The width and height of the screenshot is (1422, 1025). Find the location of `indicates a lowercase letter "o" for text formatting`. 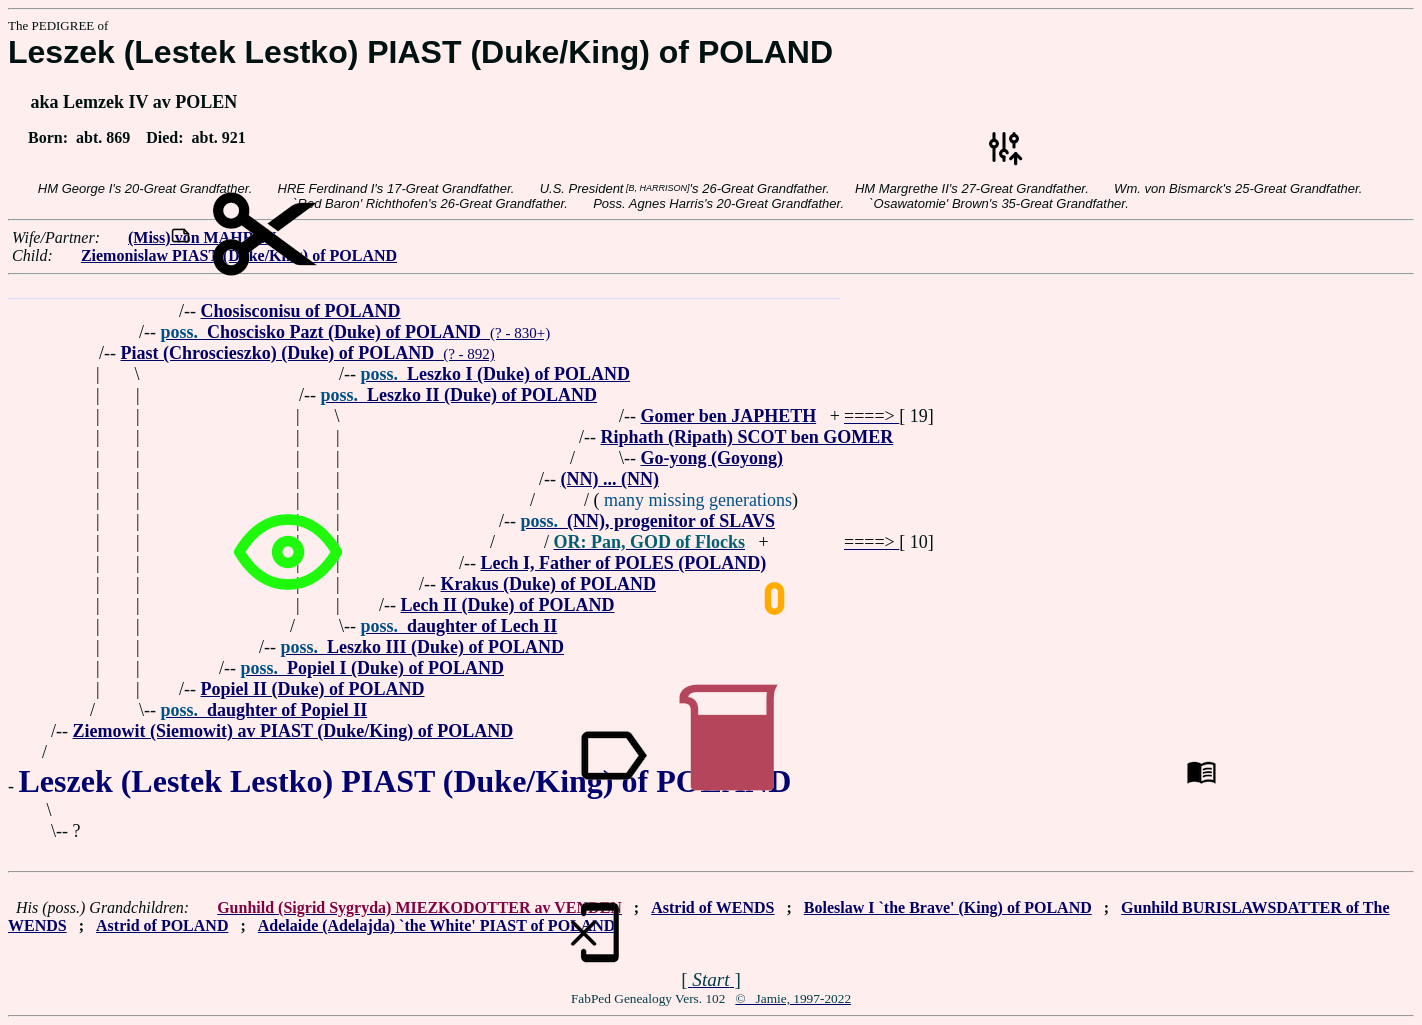

indicates a lowercase letter "o" for text formatting is located at coordinates (774, 598).